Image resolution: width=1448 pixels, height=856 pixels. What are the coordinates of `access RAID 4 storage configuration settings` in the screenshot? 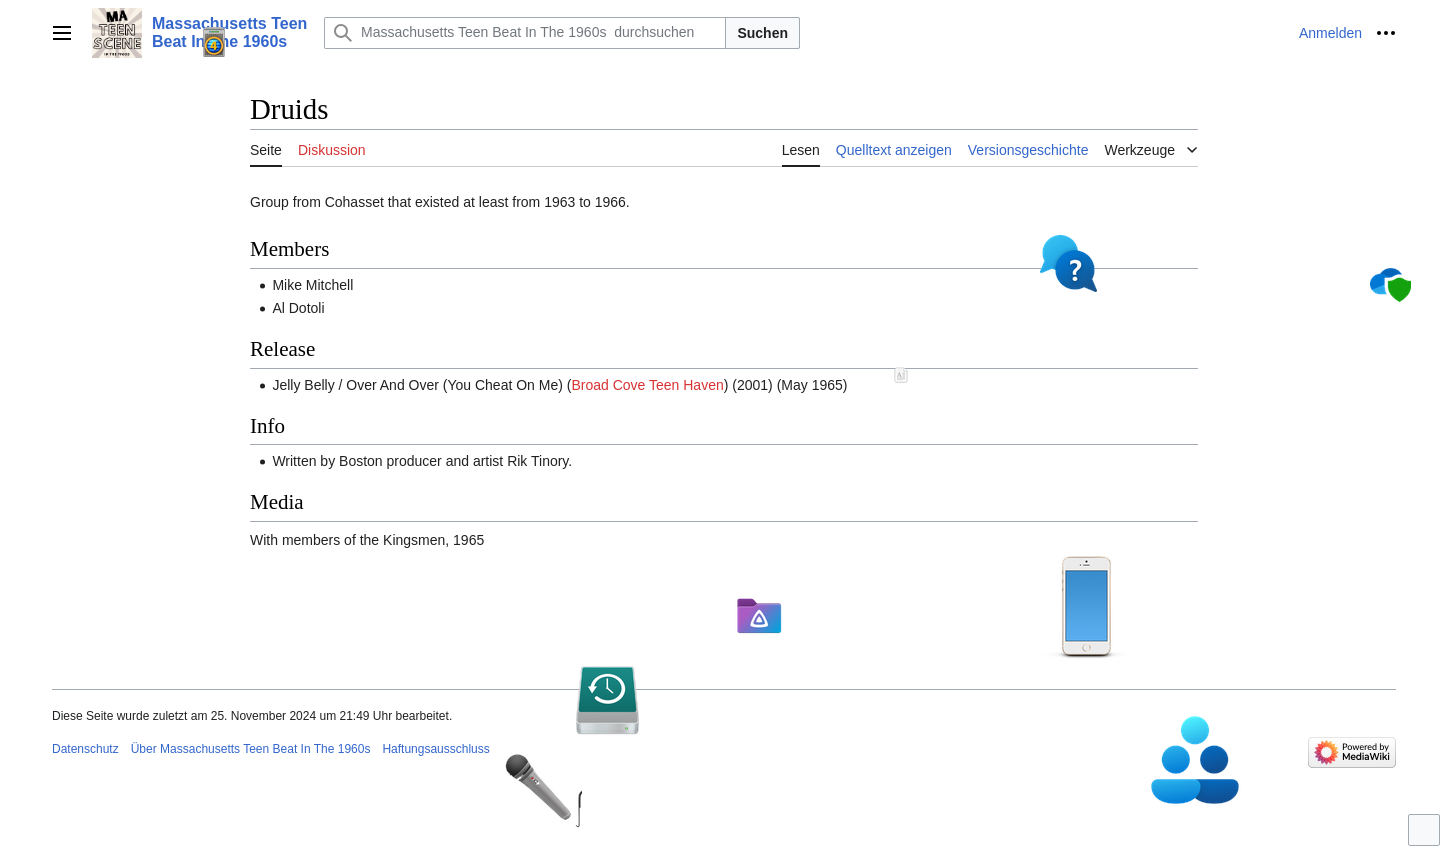 It's located at (214, 42).